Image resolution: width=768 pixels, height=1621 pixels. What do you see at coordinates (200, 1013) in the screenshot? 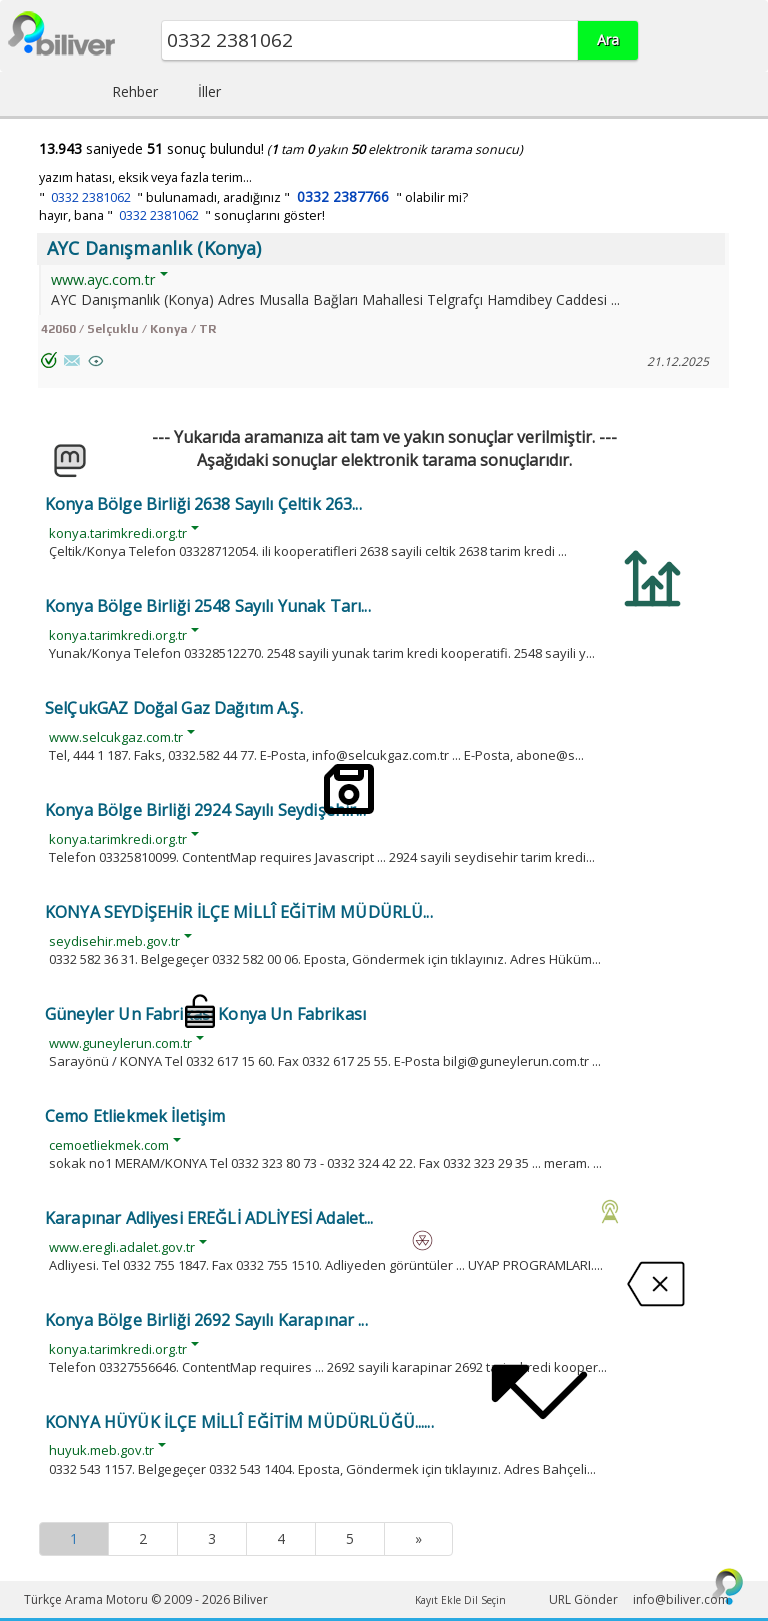
I see `indicates an unlocked or unsecured state` at bounding box center [200, 1013].